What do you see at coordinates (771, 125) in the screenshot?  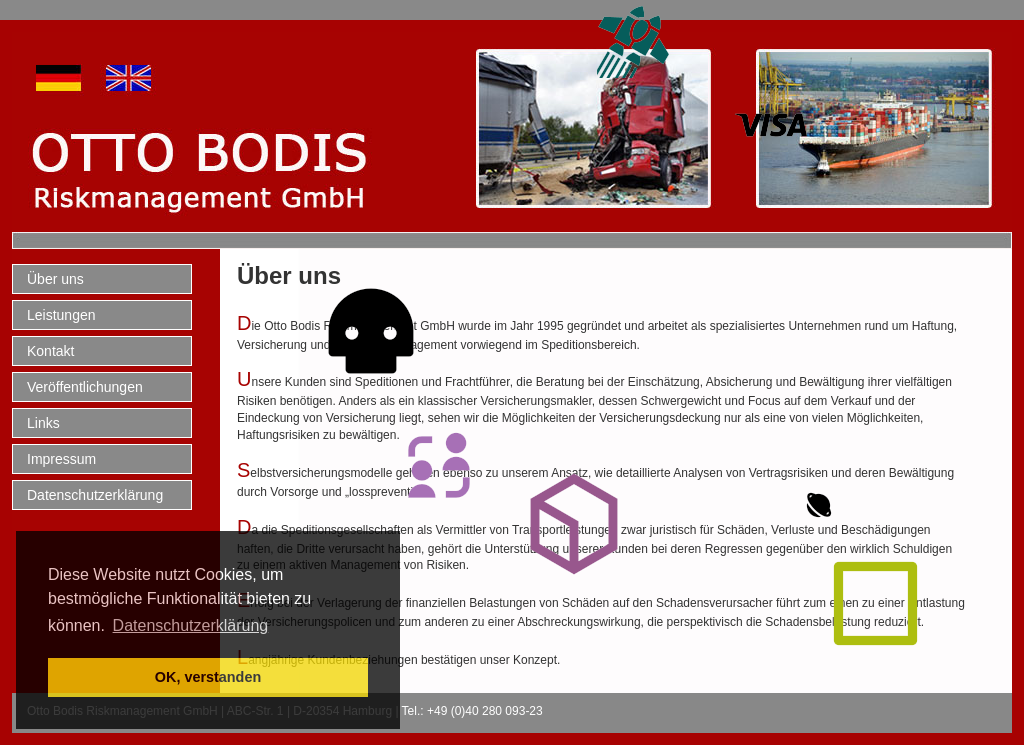 I see `visa payment method accepted` at bounding box center [771, 125].